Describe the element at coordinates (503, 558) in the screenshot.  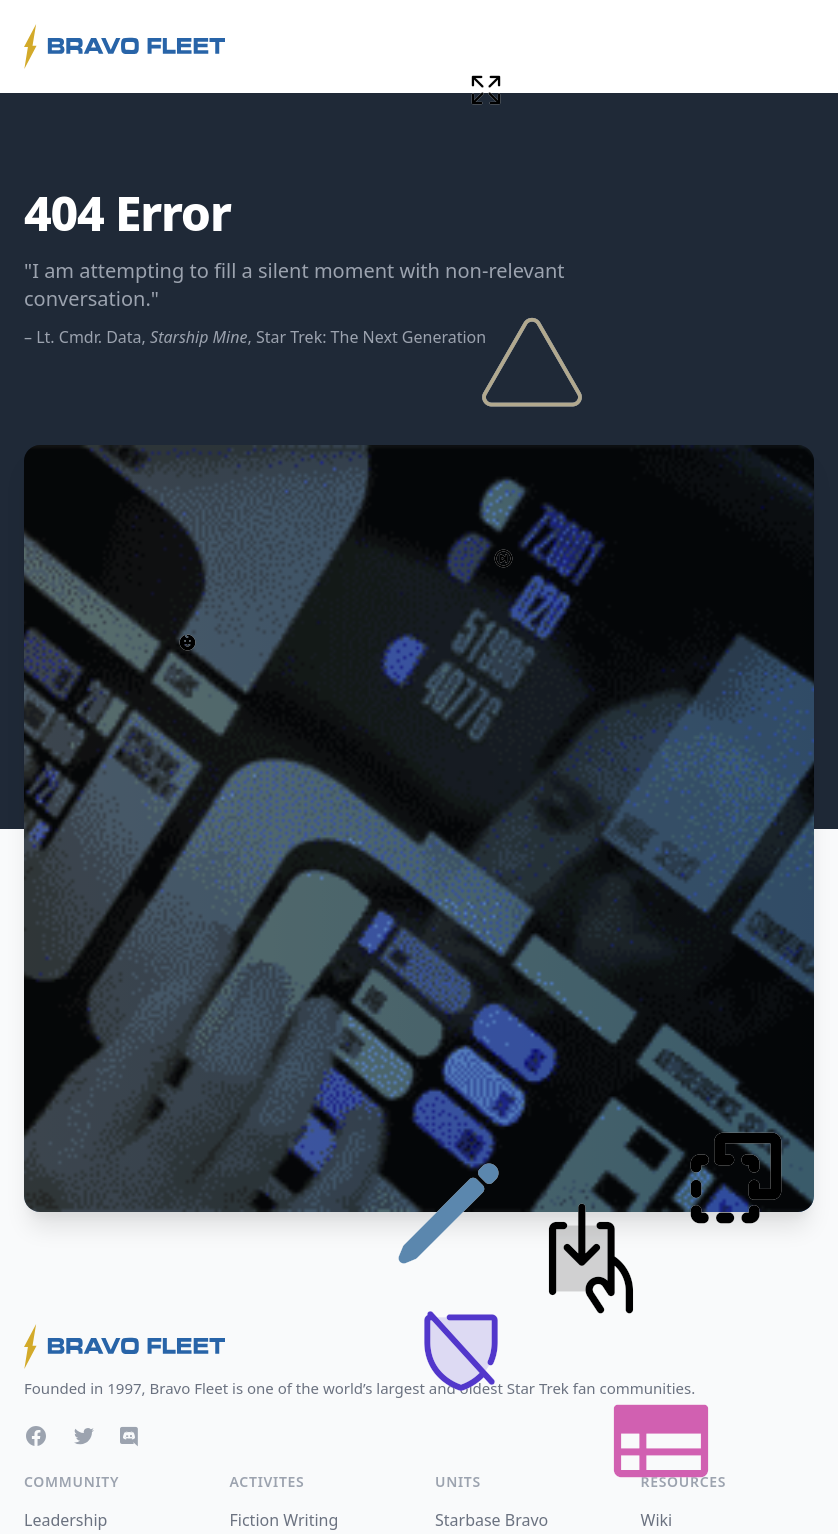
I see `skip to the next track or media item` at that location.